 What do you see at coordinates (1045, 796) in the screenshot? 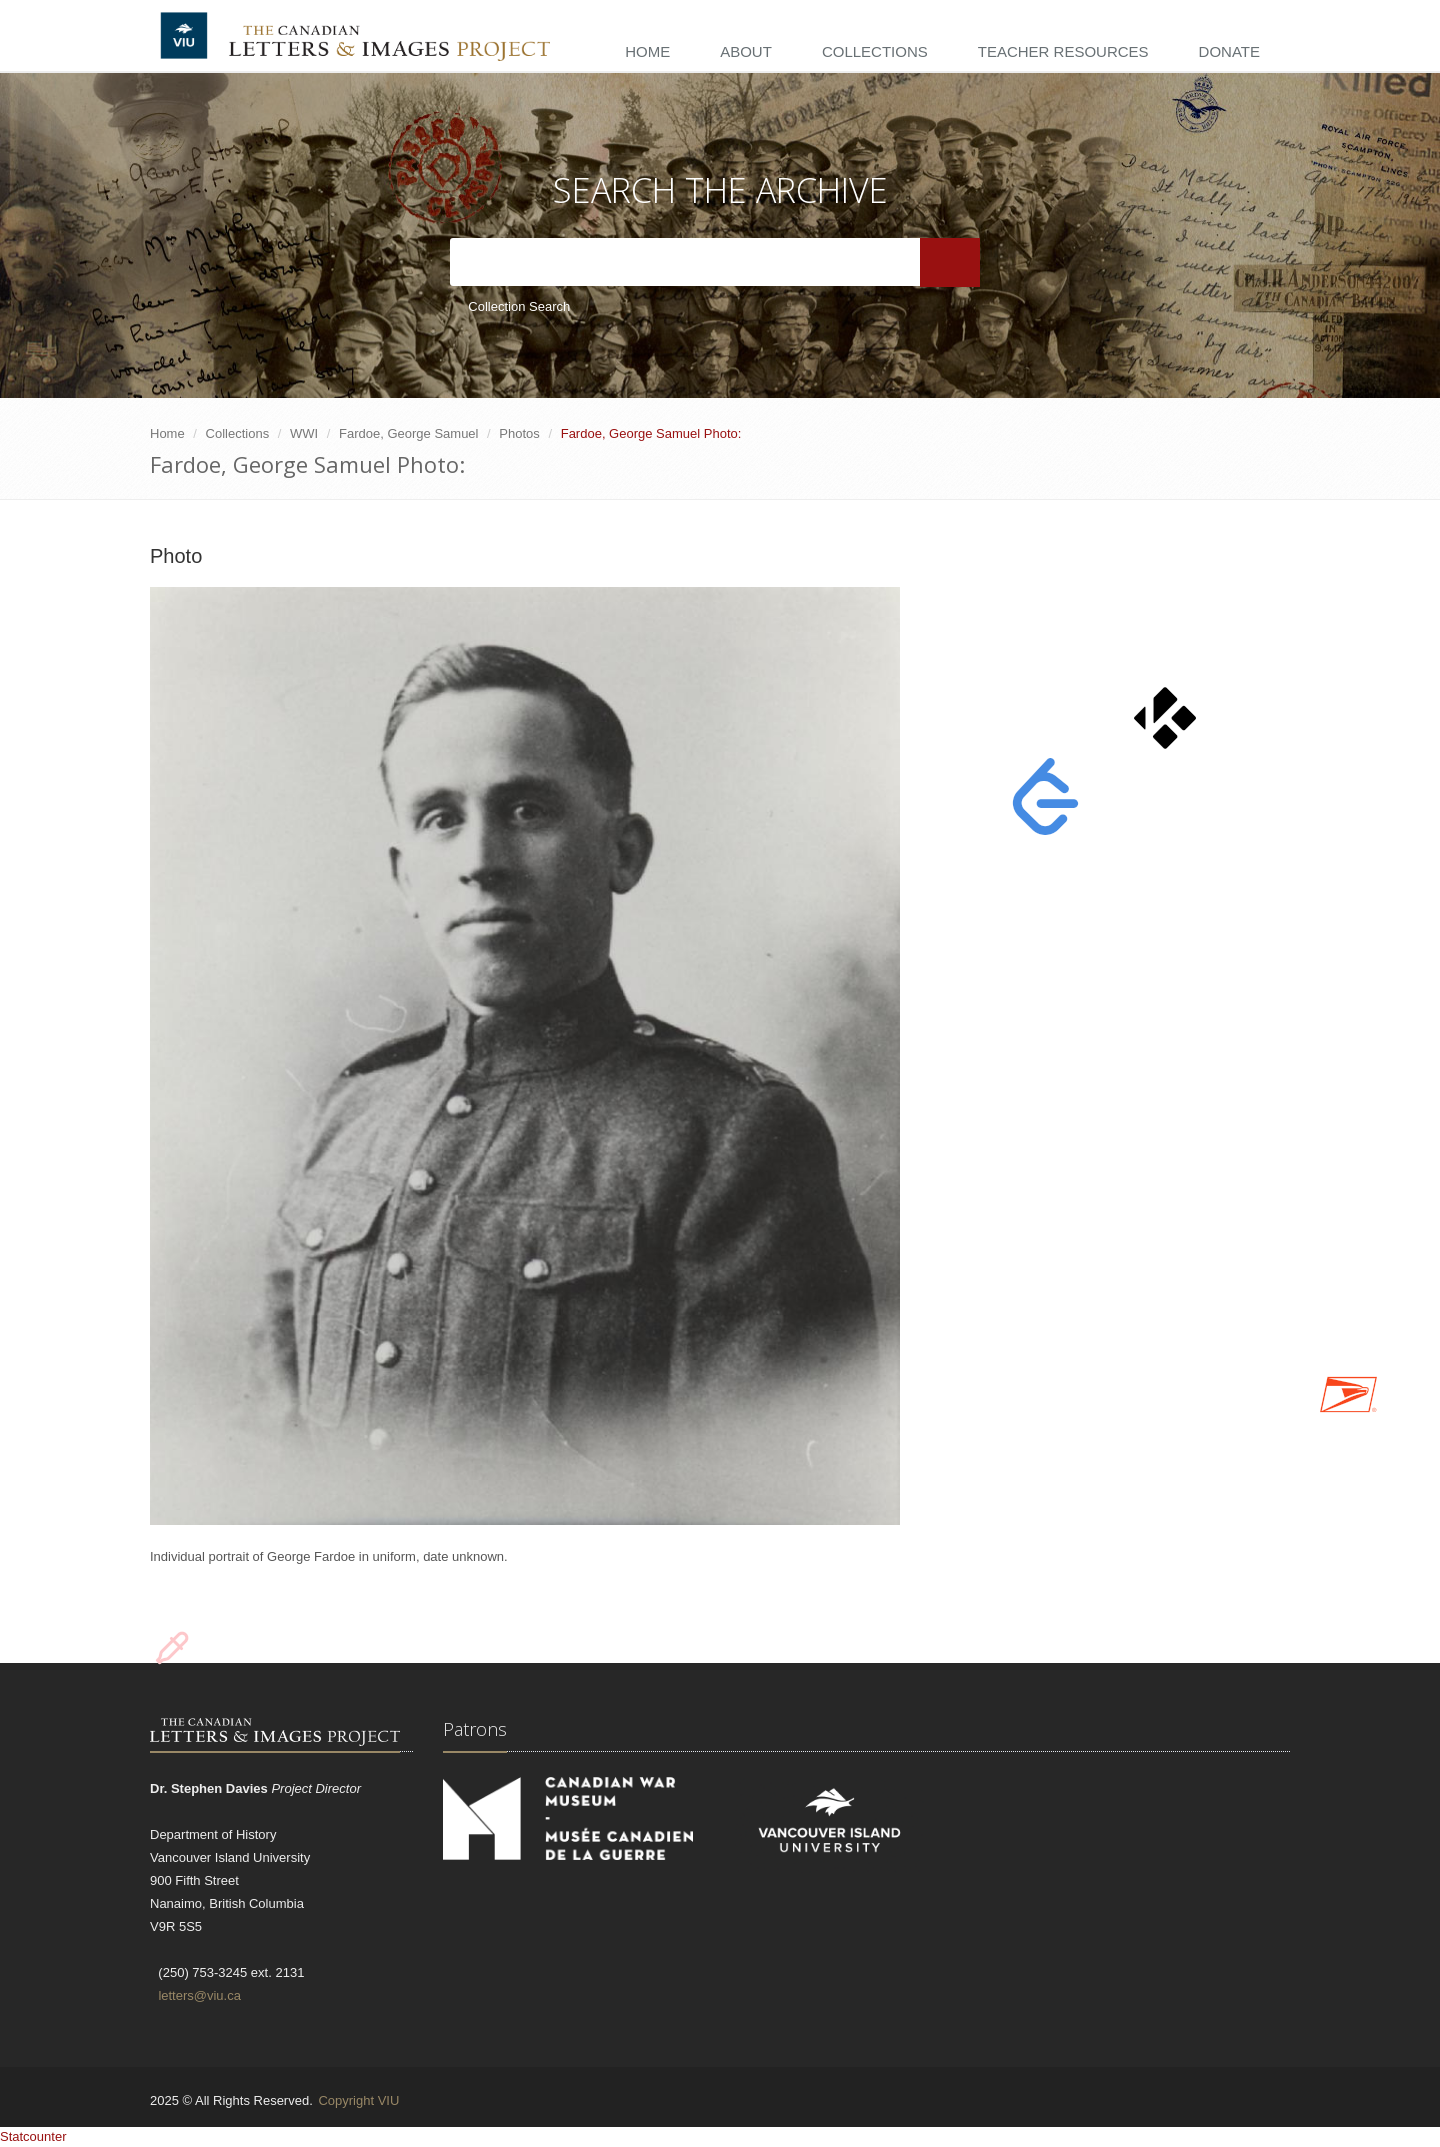
I see `open leetcode app or website` at bounding box center [1045, 796].